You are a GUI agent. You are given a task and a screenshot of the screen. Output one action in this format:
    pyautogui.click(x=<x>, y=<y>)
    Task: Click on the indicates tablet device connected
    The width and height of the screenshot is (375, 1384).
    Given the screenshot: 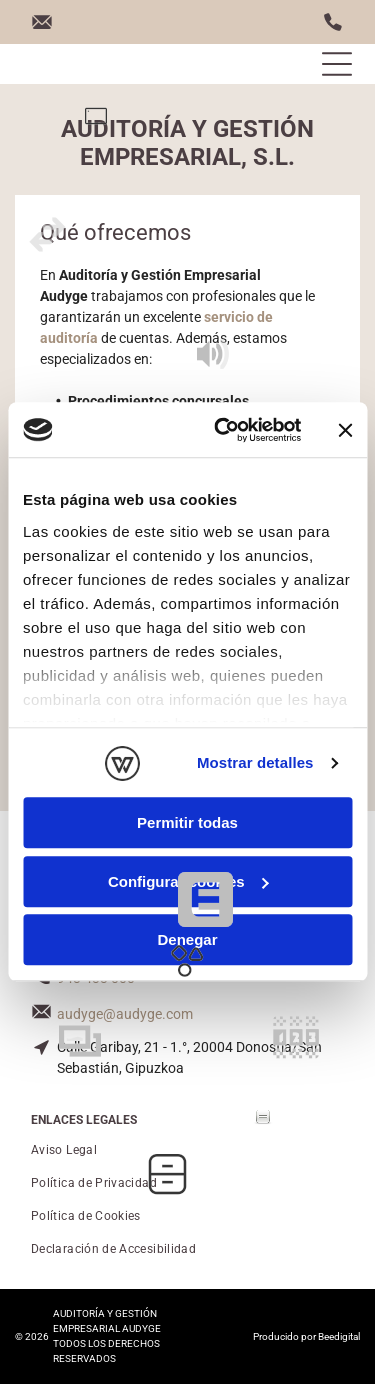 What is the action you would take?
    pyautogui.click(x=96, y=116)
    